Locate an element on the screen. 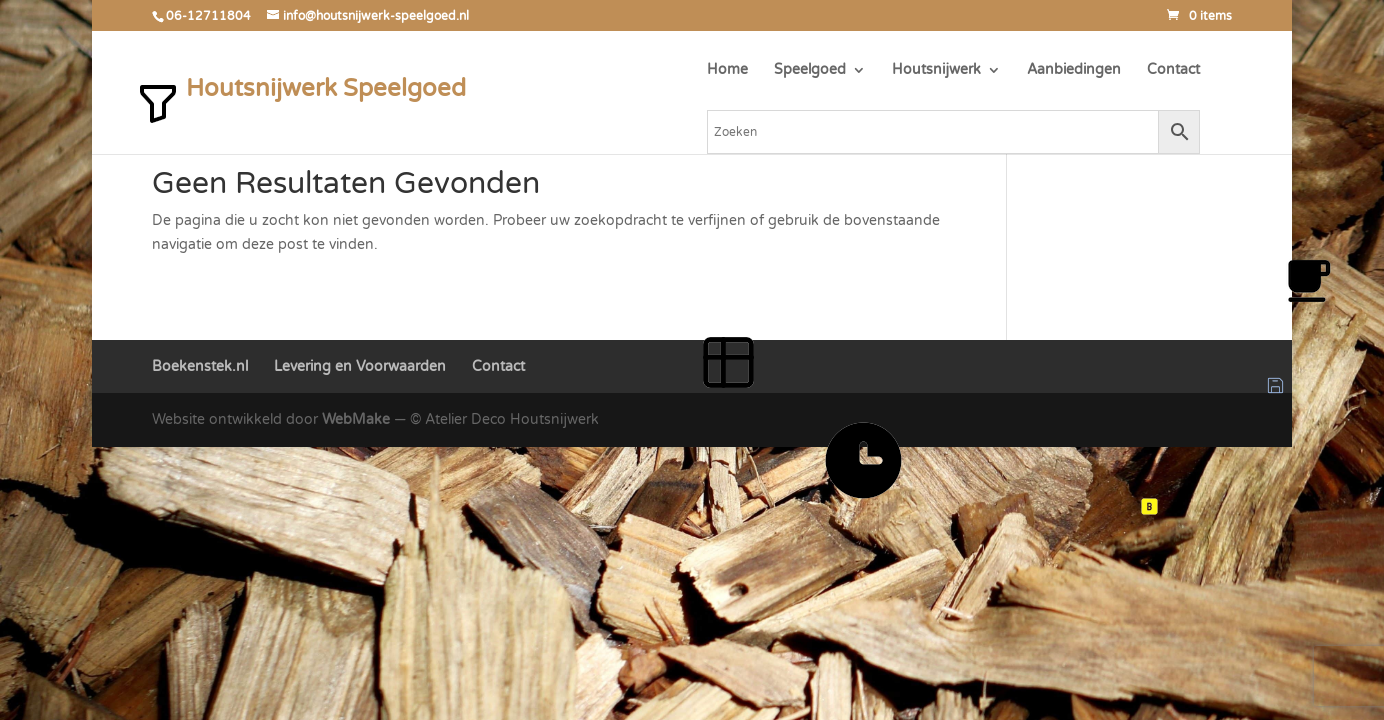 This screenshot has width=1384, height=720. view current time is located at coordinates (863, 460).